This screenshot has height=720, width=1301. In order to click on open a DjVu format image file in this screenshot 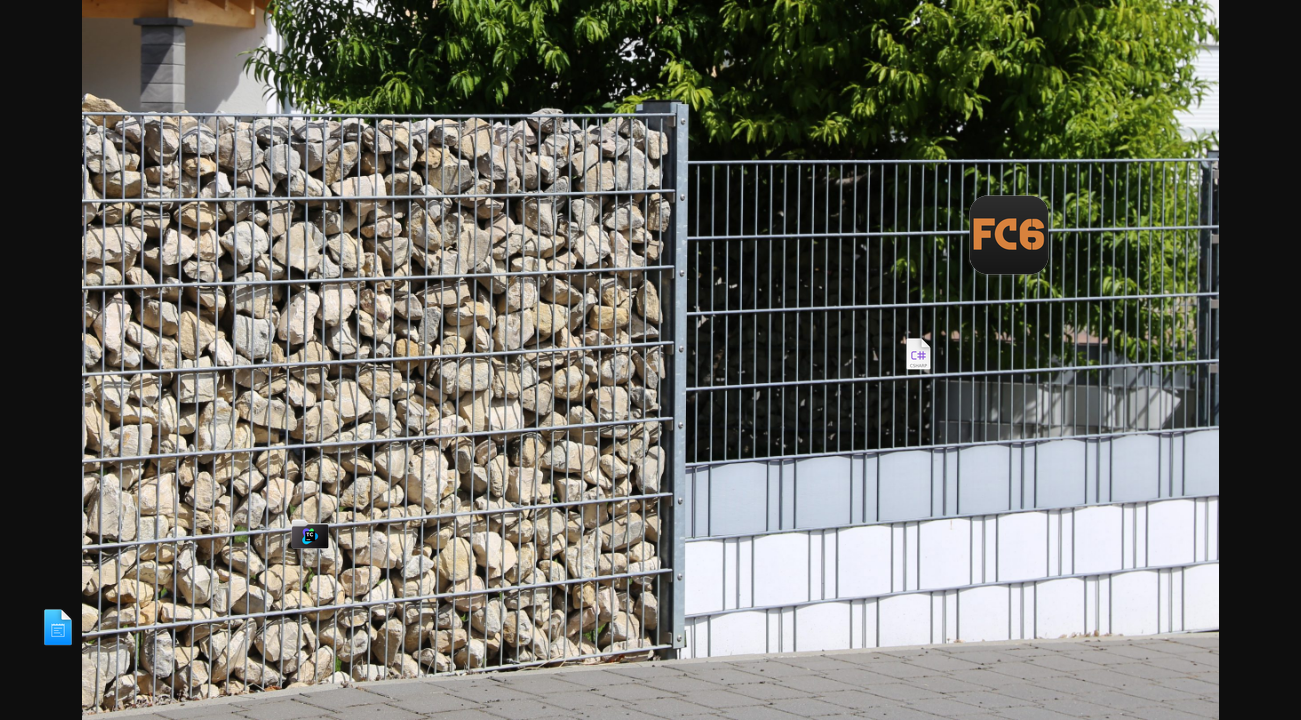, I will do `click(58, 628)`.